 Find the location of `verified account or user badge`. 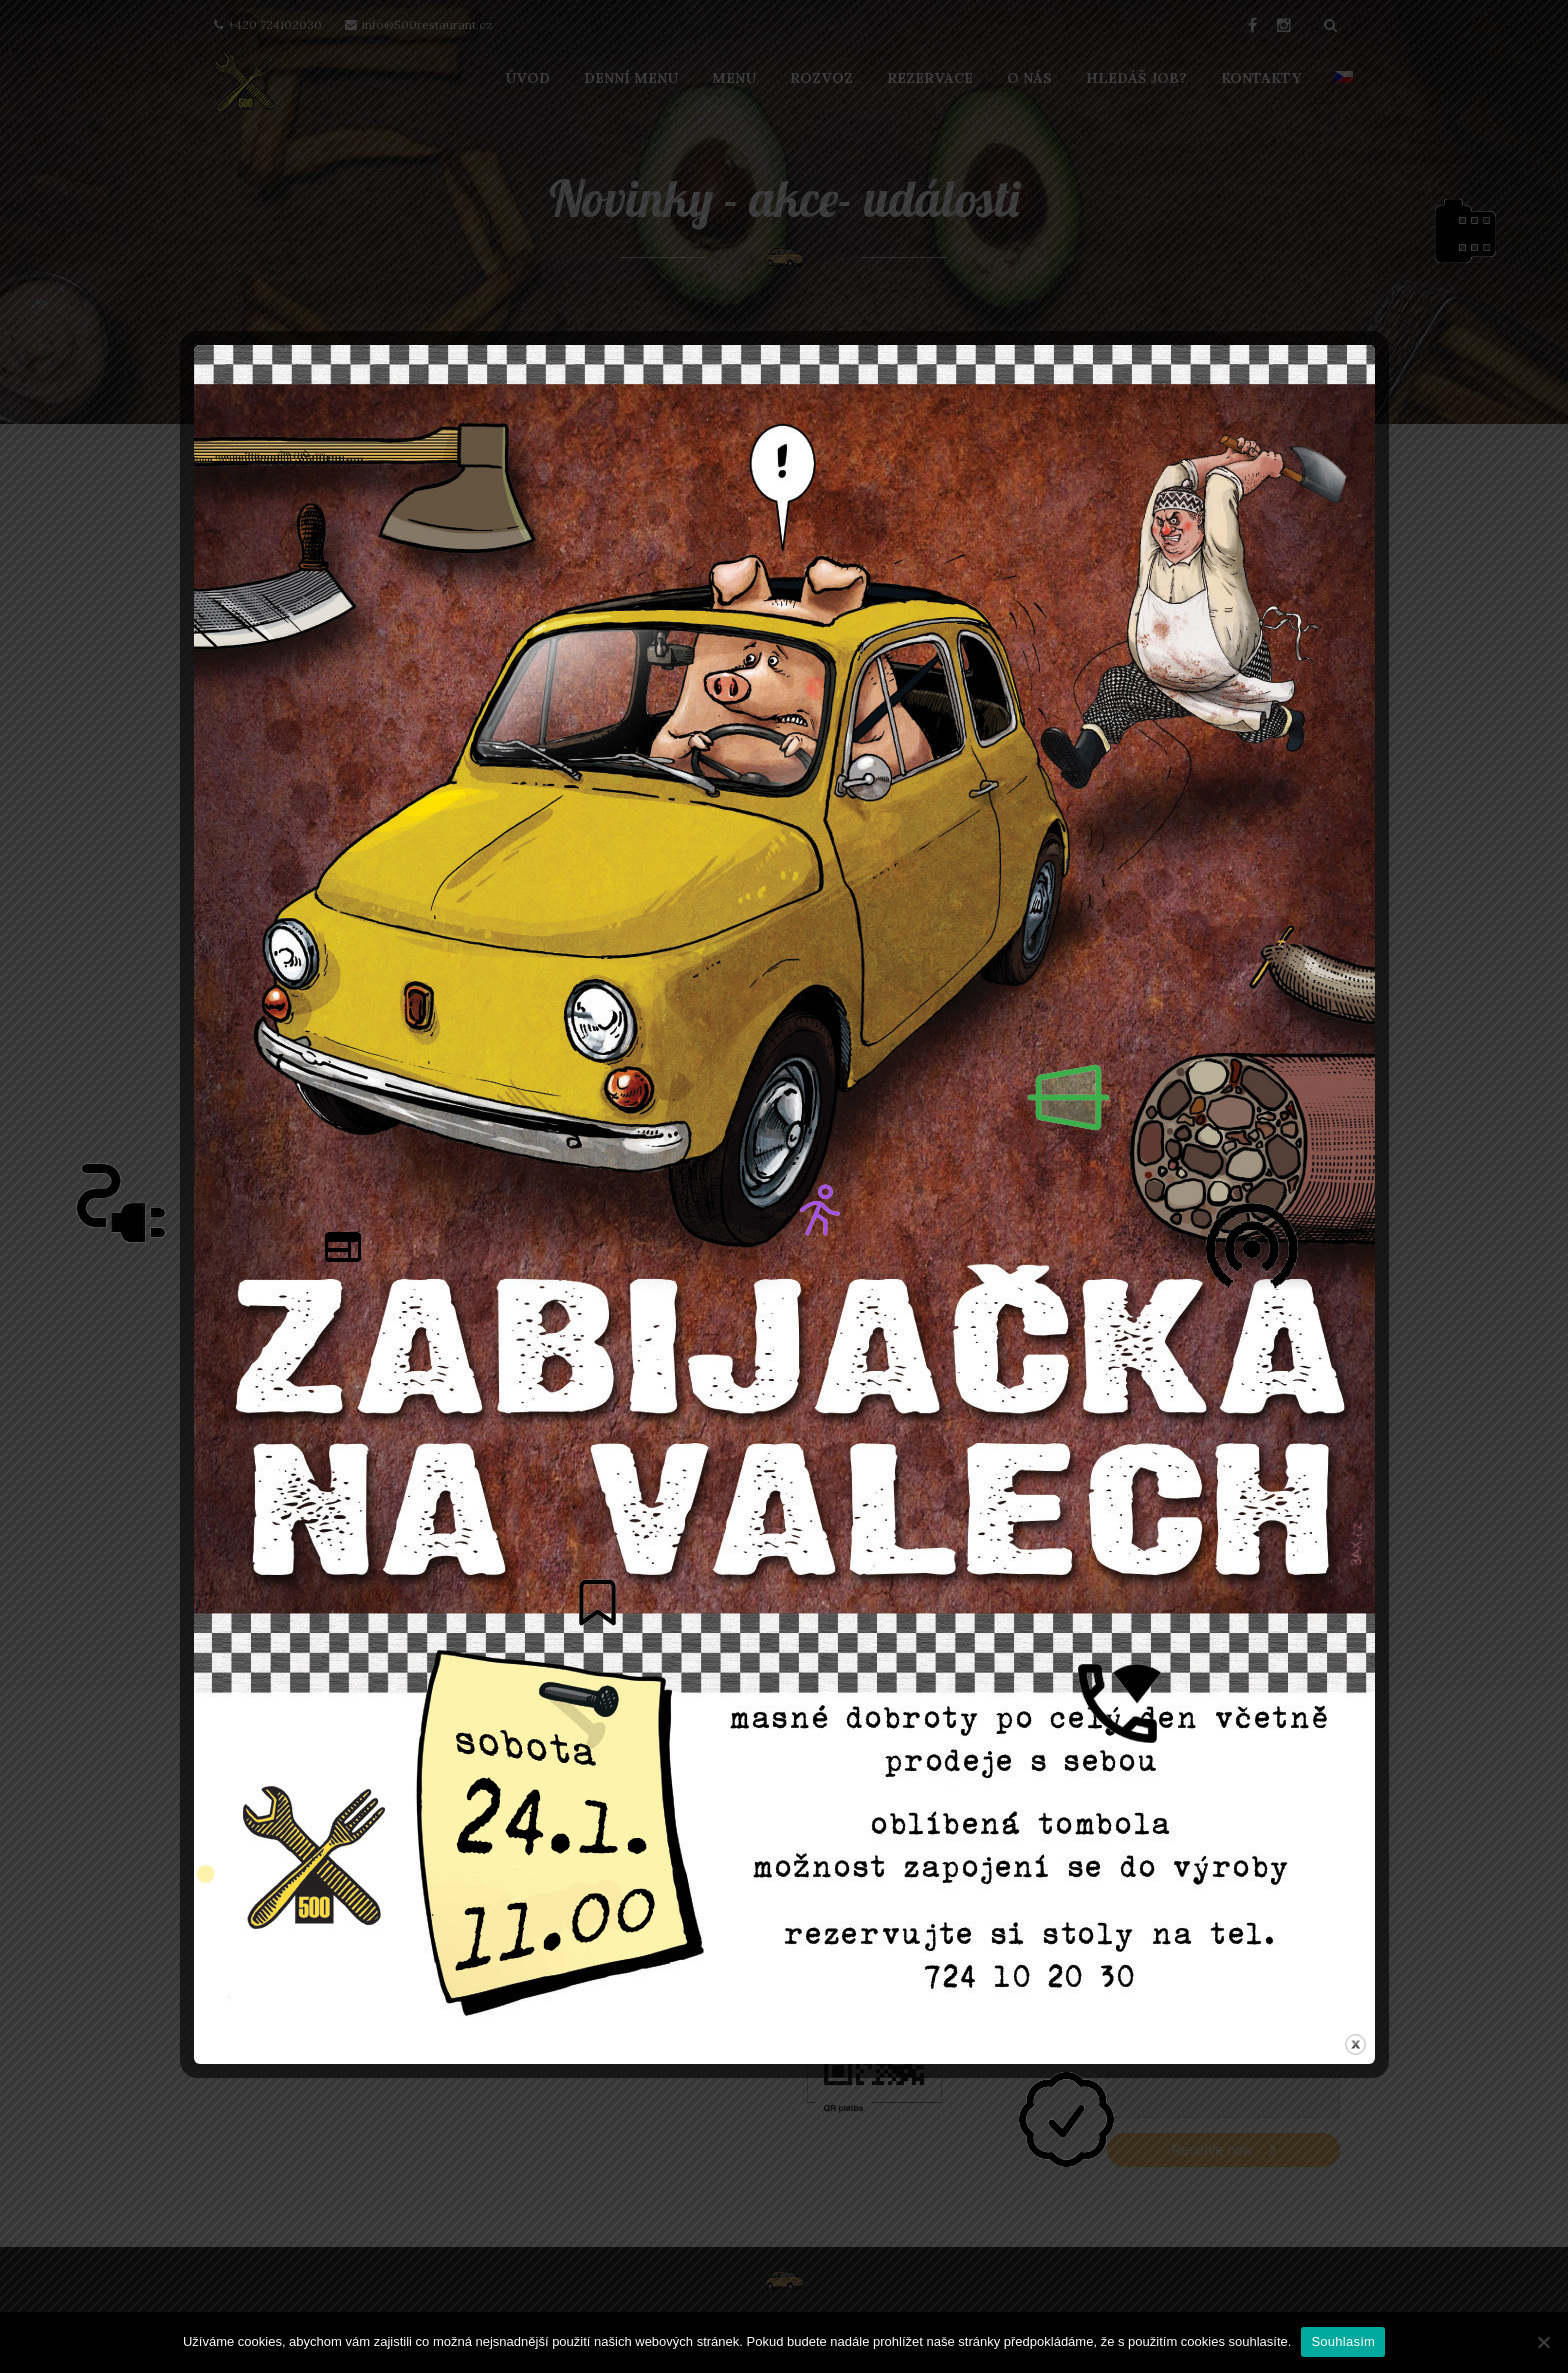

verified account or user badge is located at coordinates (1066, 2119).